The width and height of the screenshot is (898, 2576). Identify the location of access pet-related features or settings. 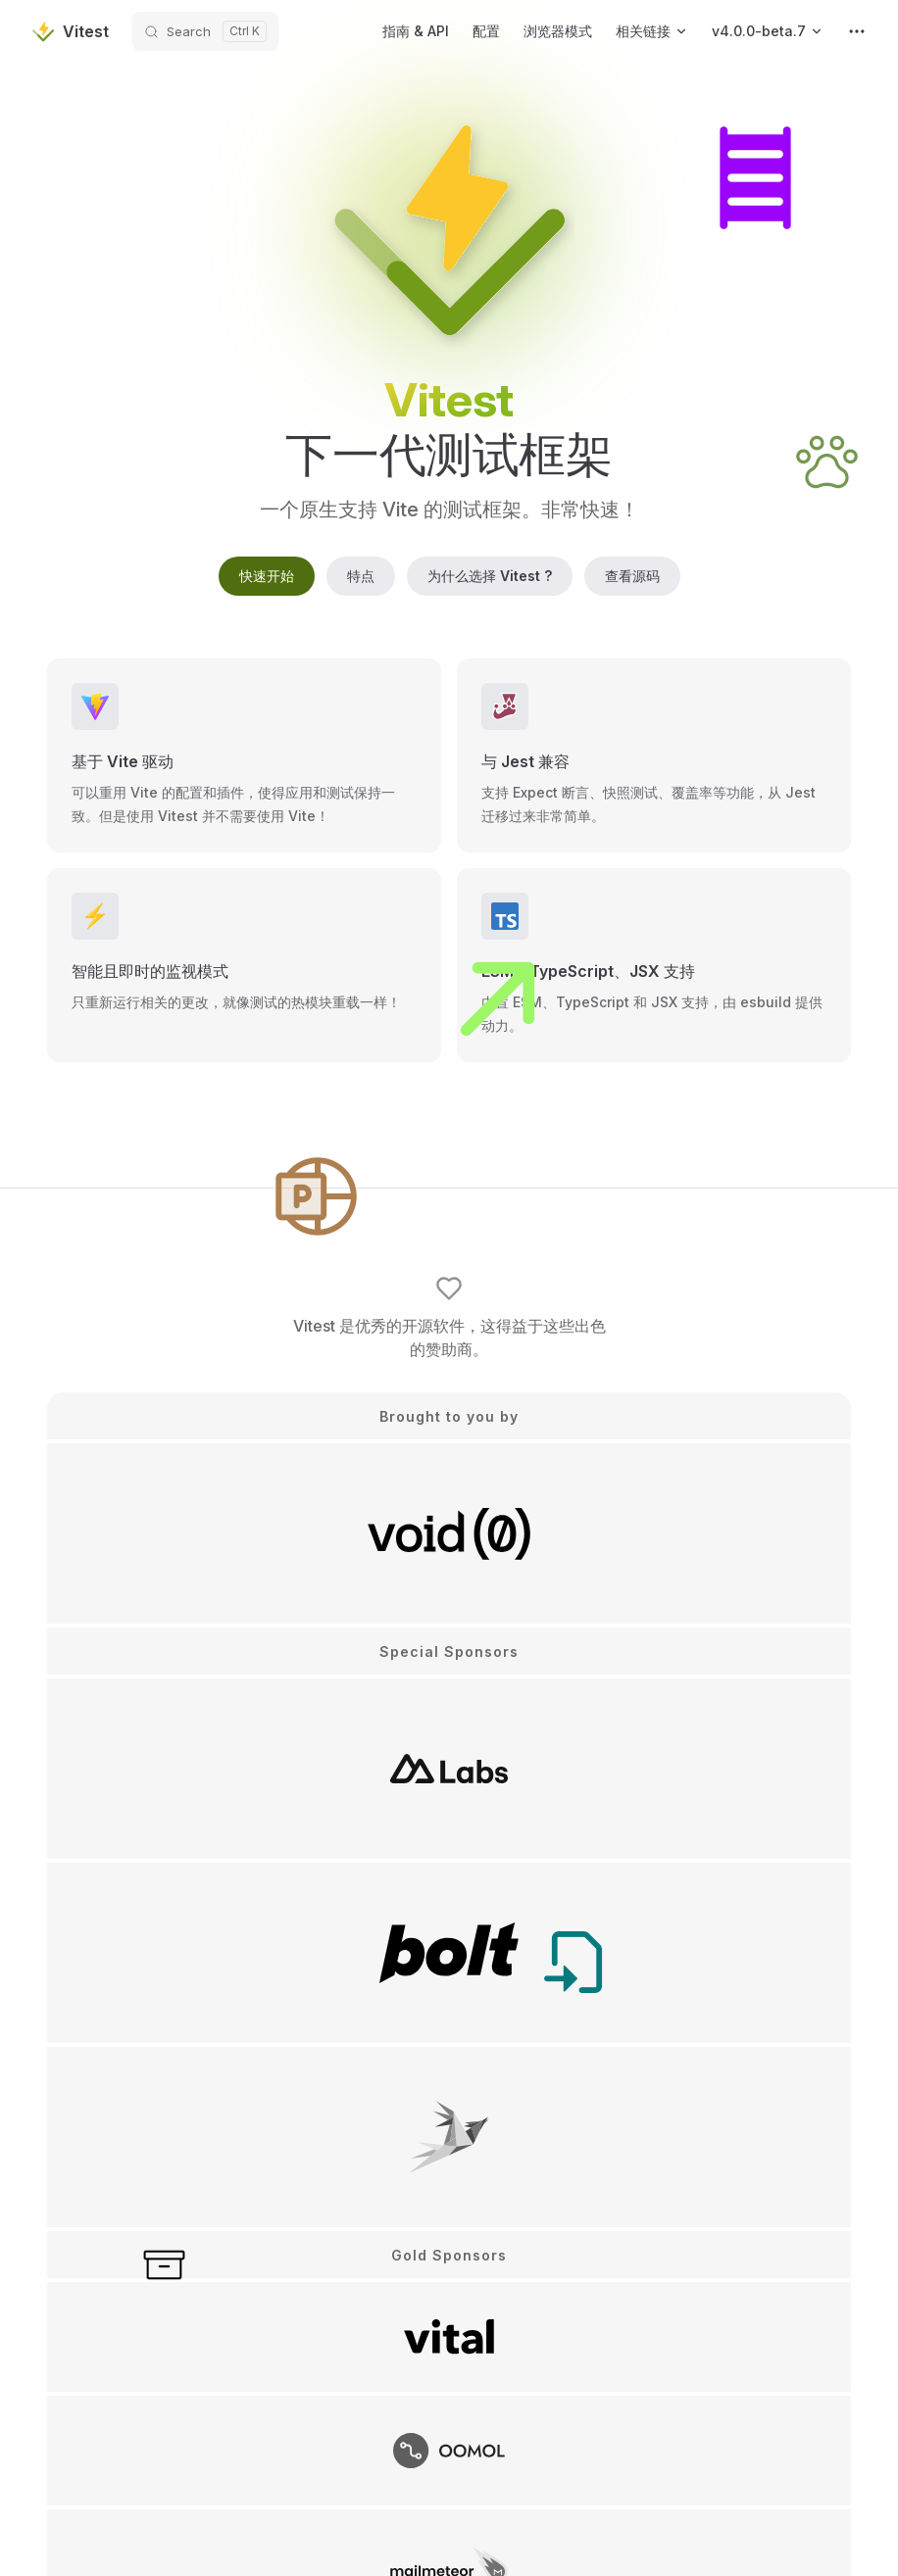
(826, 462).